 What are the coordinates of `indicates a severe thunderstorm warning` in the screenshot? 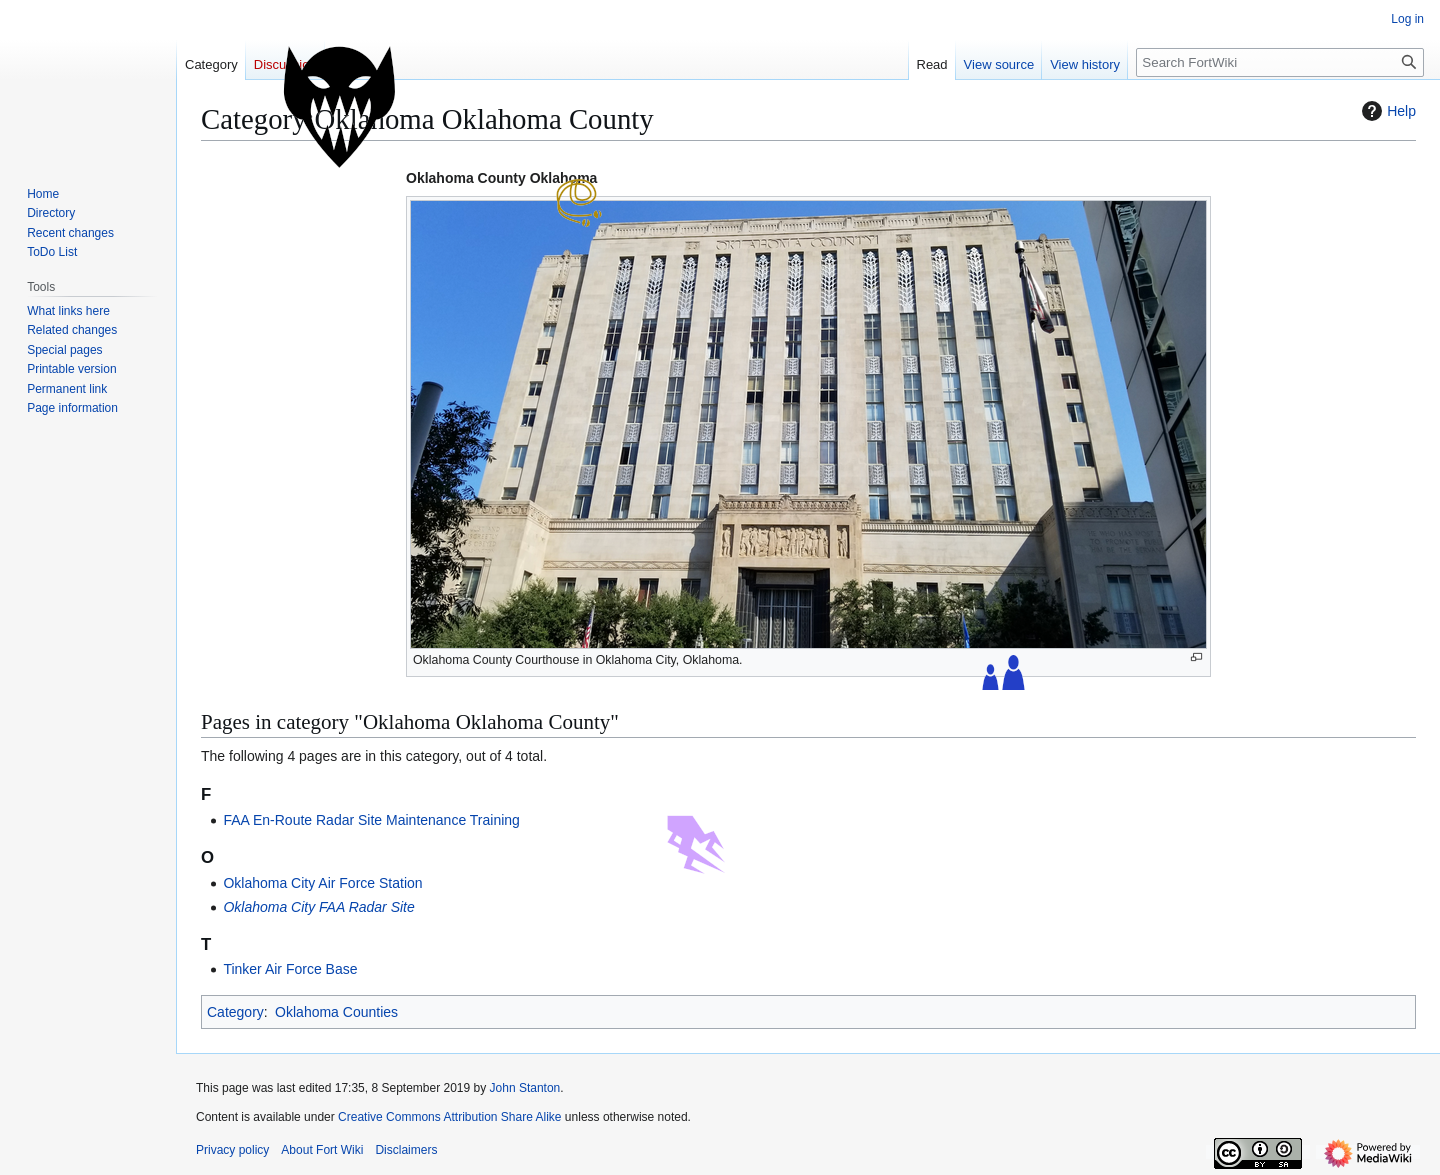 It's located at (696, 845).